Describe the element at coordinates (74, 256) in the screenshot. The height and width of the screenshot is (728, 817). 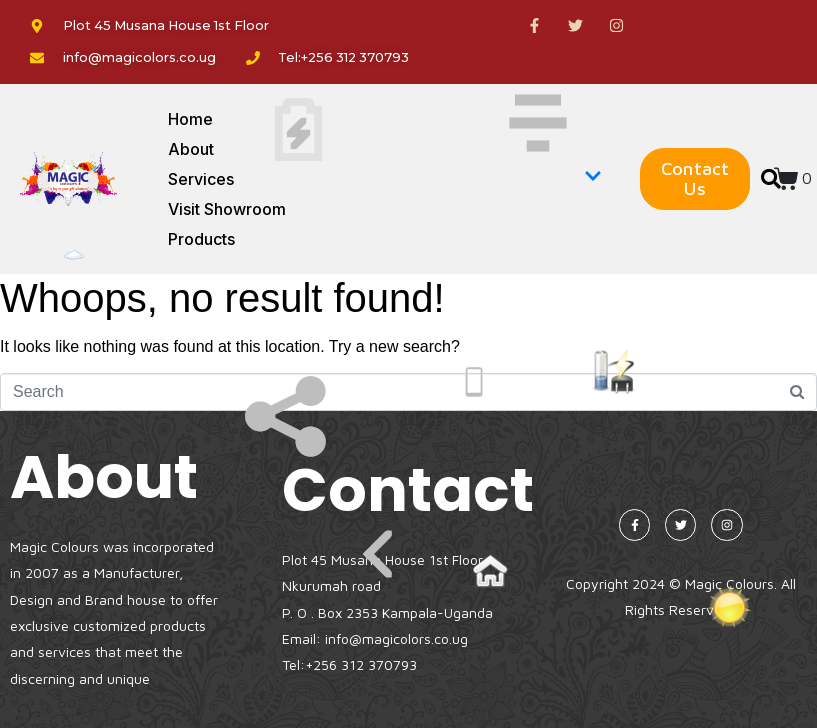
I see `indicates overcast or cloudy weather conditions` at that location.